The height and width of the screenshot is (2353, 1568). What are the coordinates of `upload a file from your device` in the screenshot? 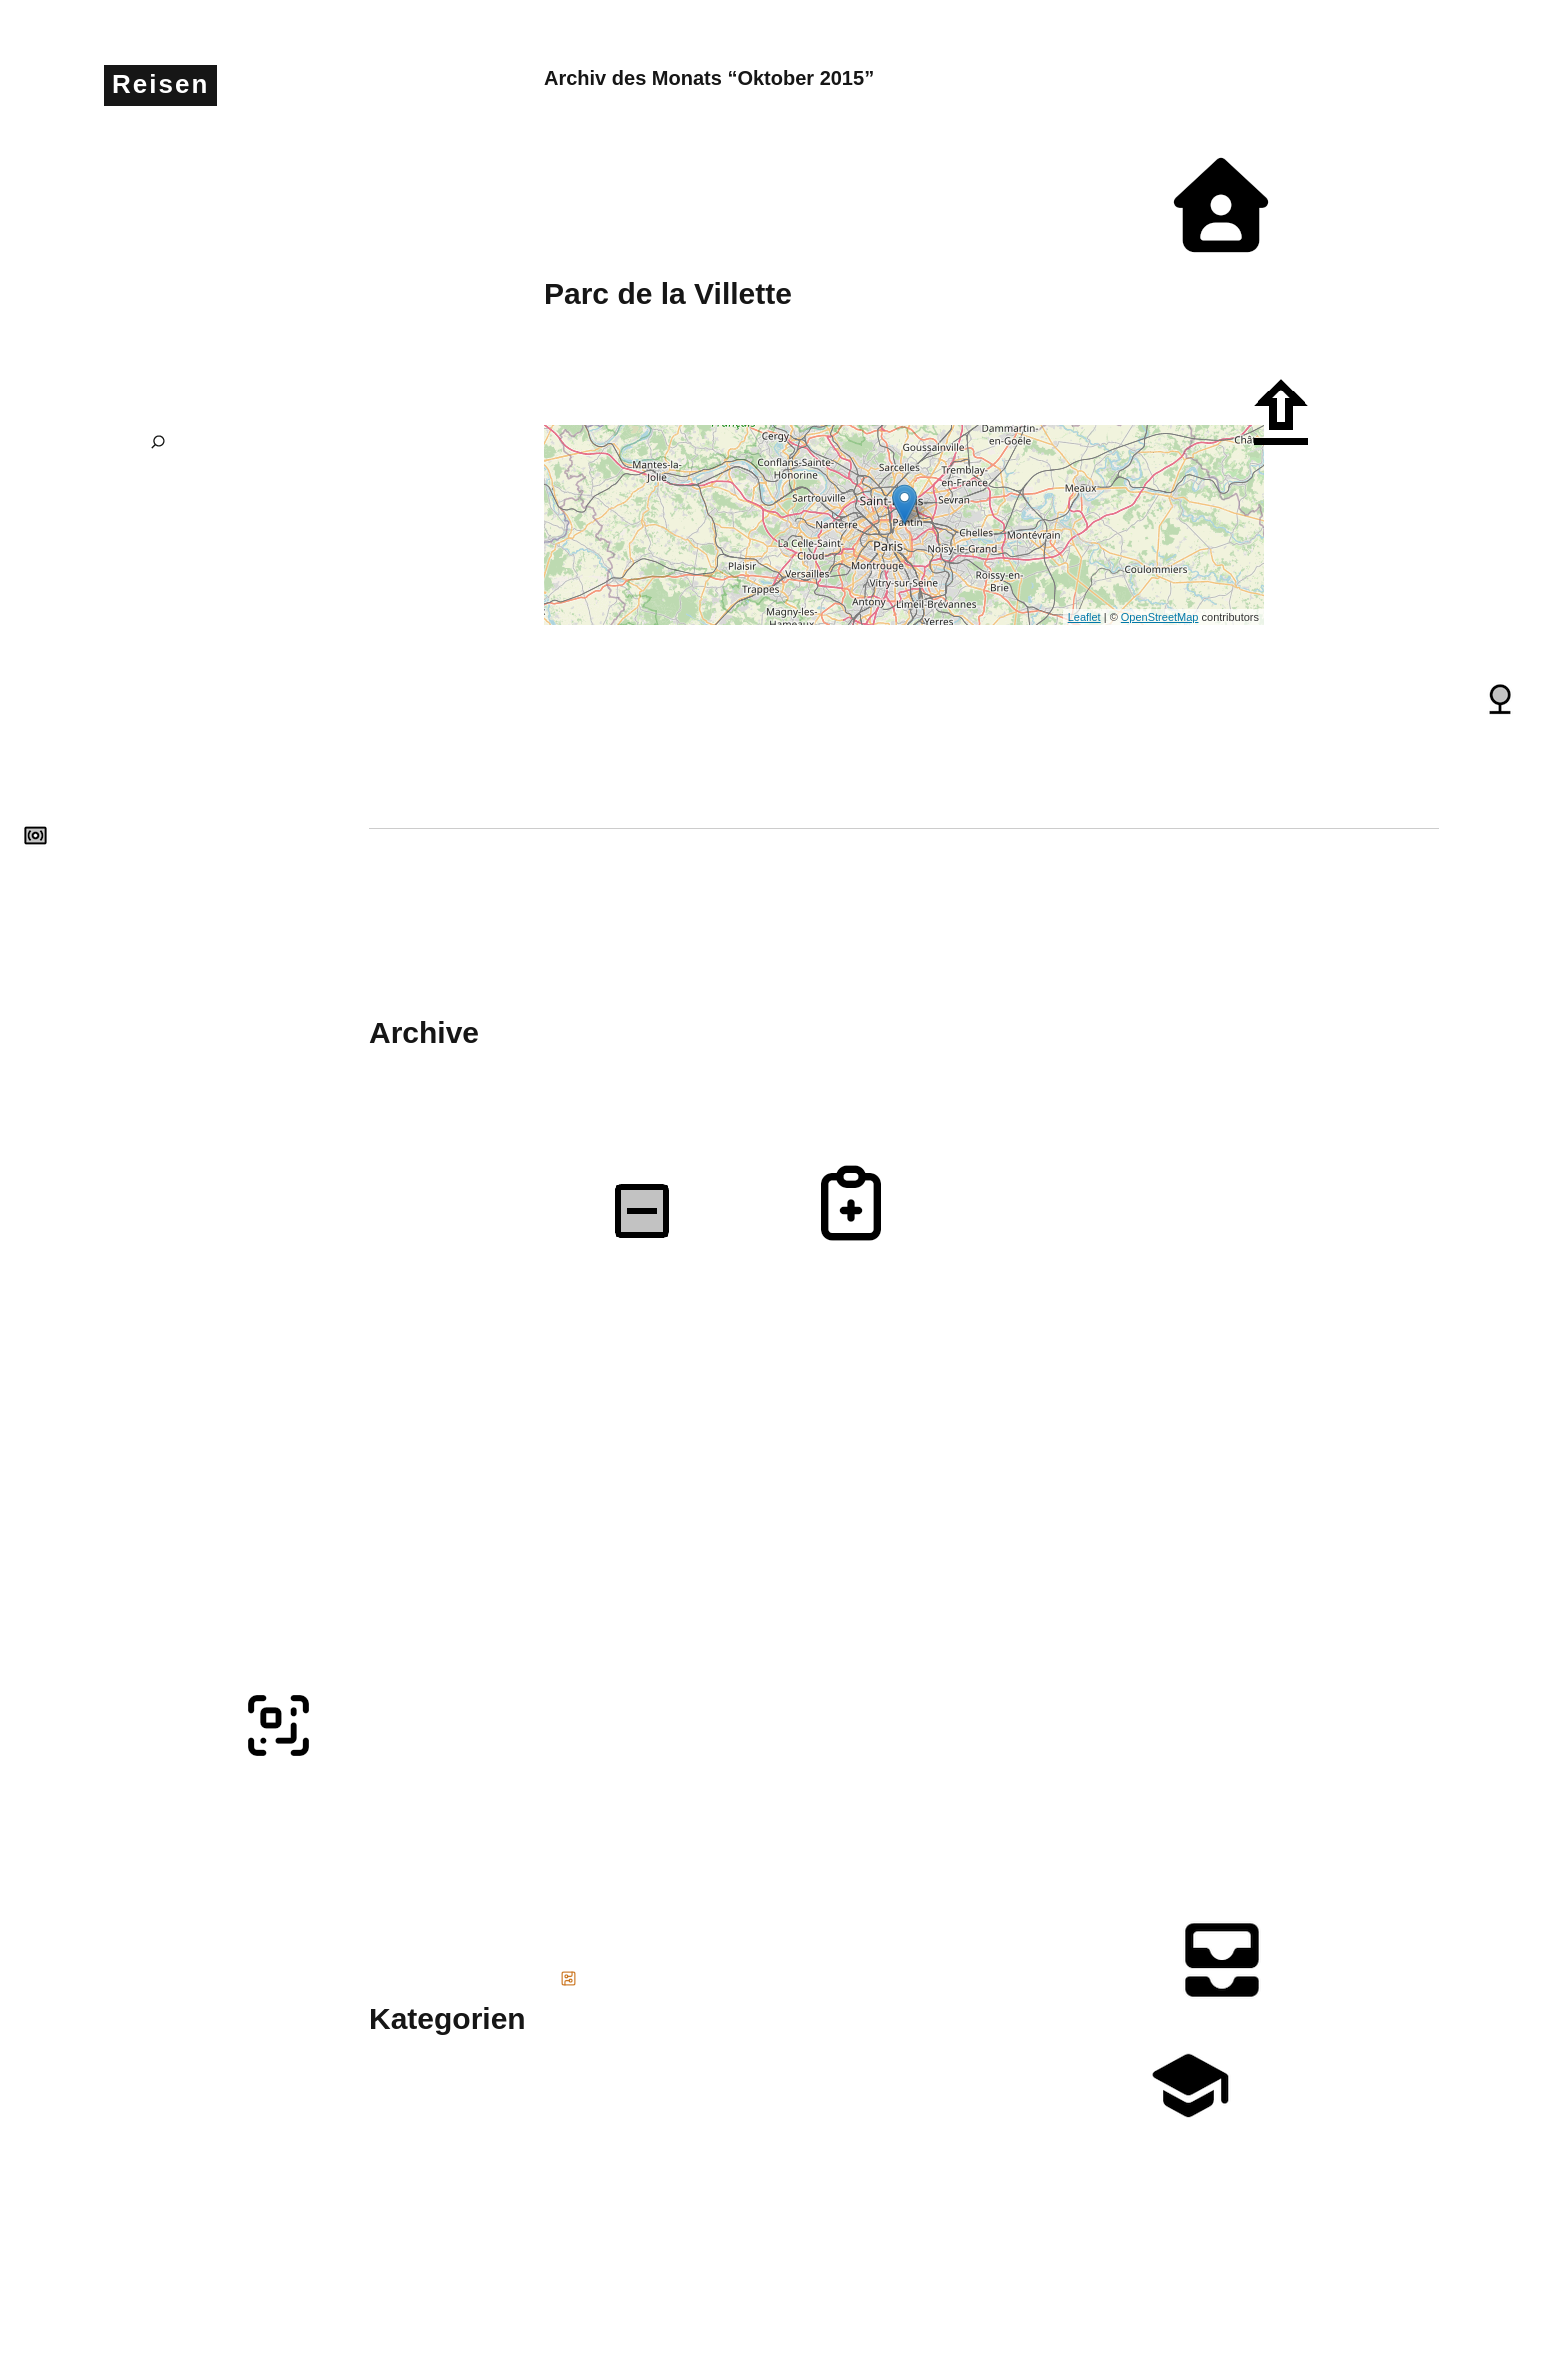 It's located at (1281, 414).